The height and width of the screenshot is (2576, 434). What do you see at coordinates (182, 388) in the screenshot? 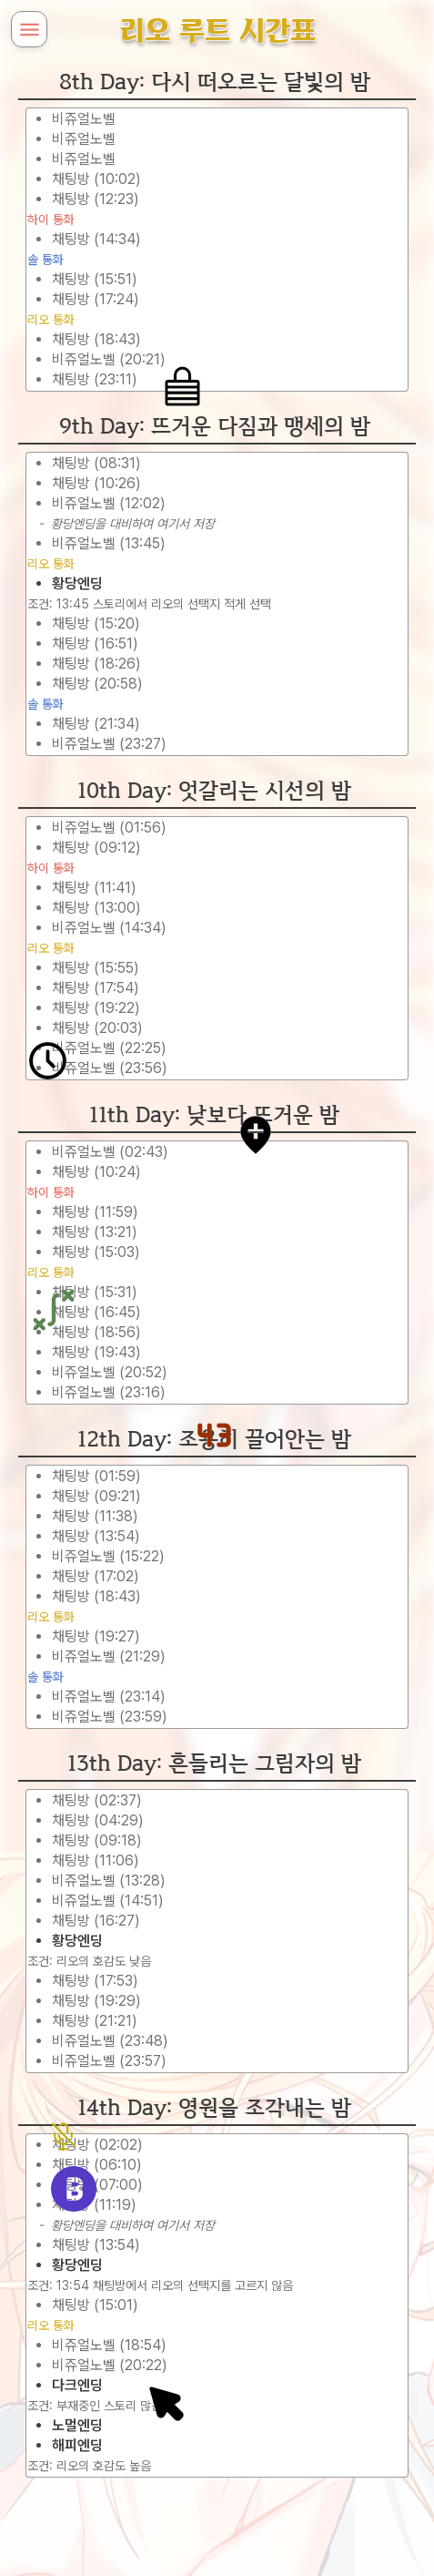
I see `indicates a secure or encrypted connection` at bounding box center [182, 388].